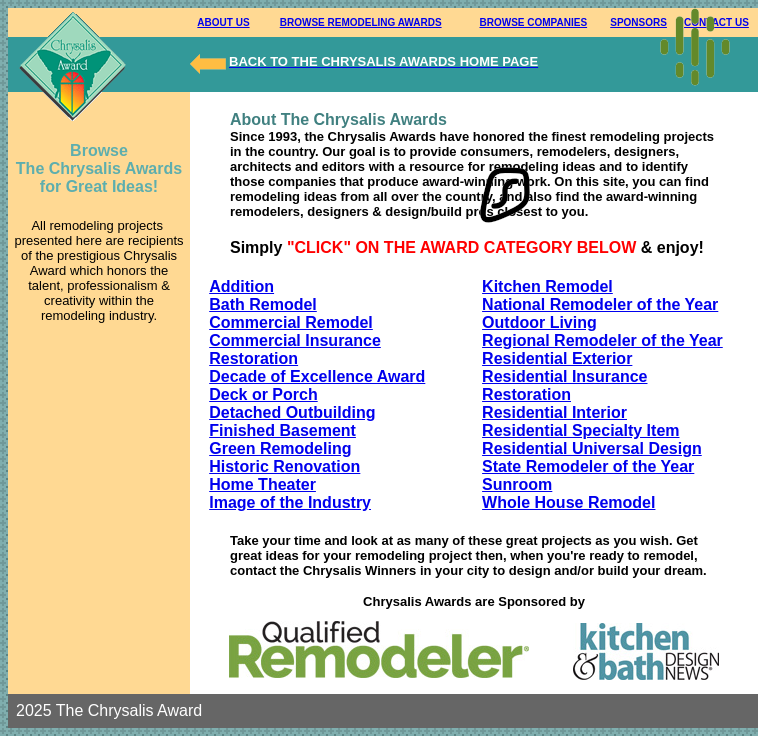 The width and height of the screenshot is (758, 736). I want to click on open surfshark vpn app, so click(505, 195).